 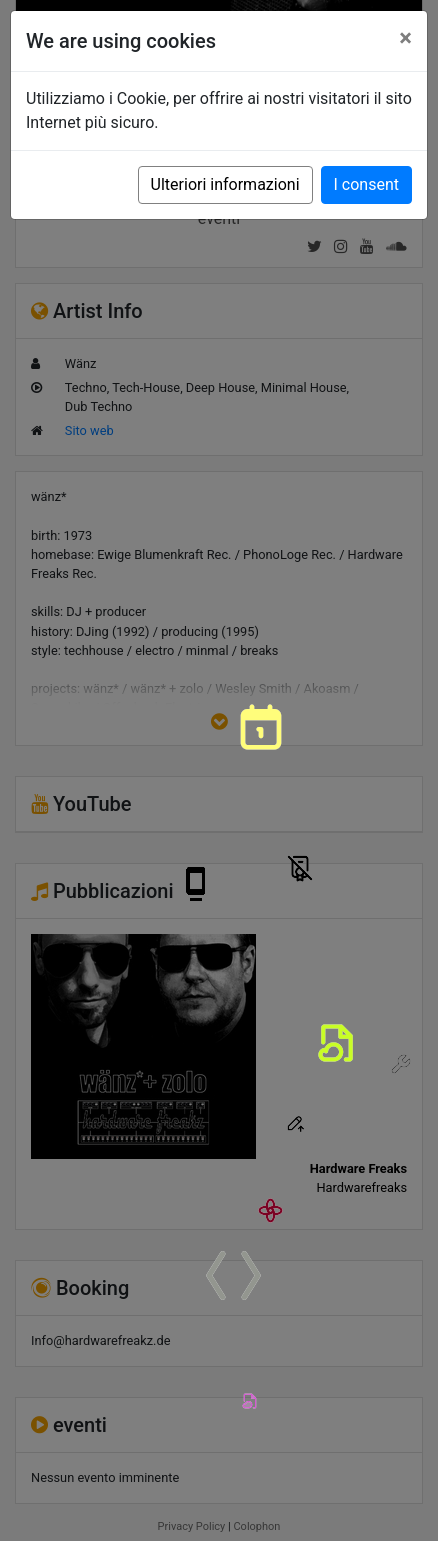 What do you see at coordinates (261, 727) in the screenshot?
I see `view calendar or schedule` at bounding box center [261, 727].